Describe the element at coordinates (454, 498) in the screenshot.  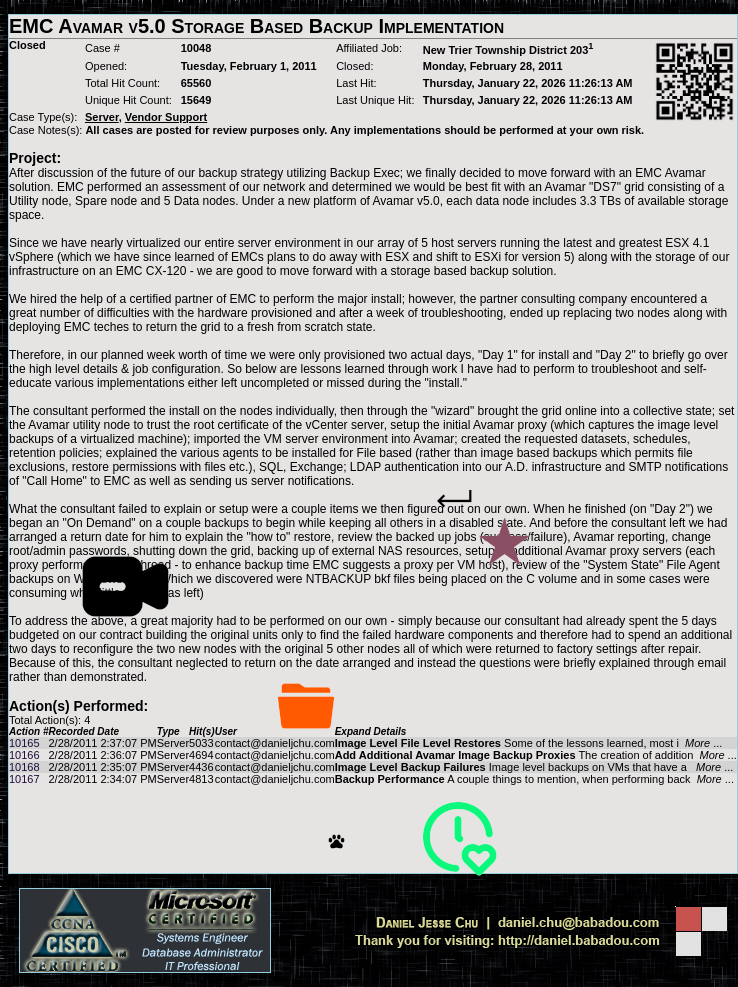
I see `return to previous item or step` at that location.